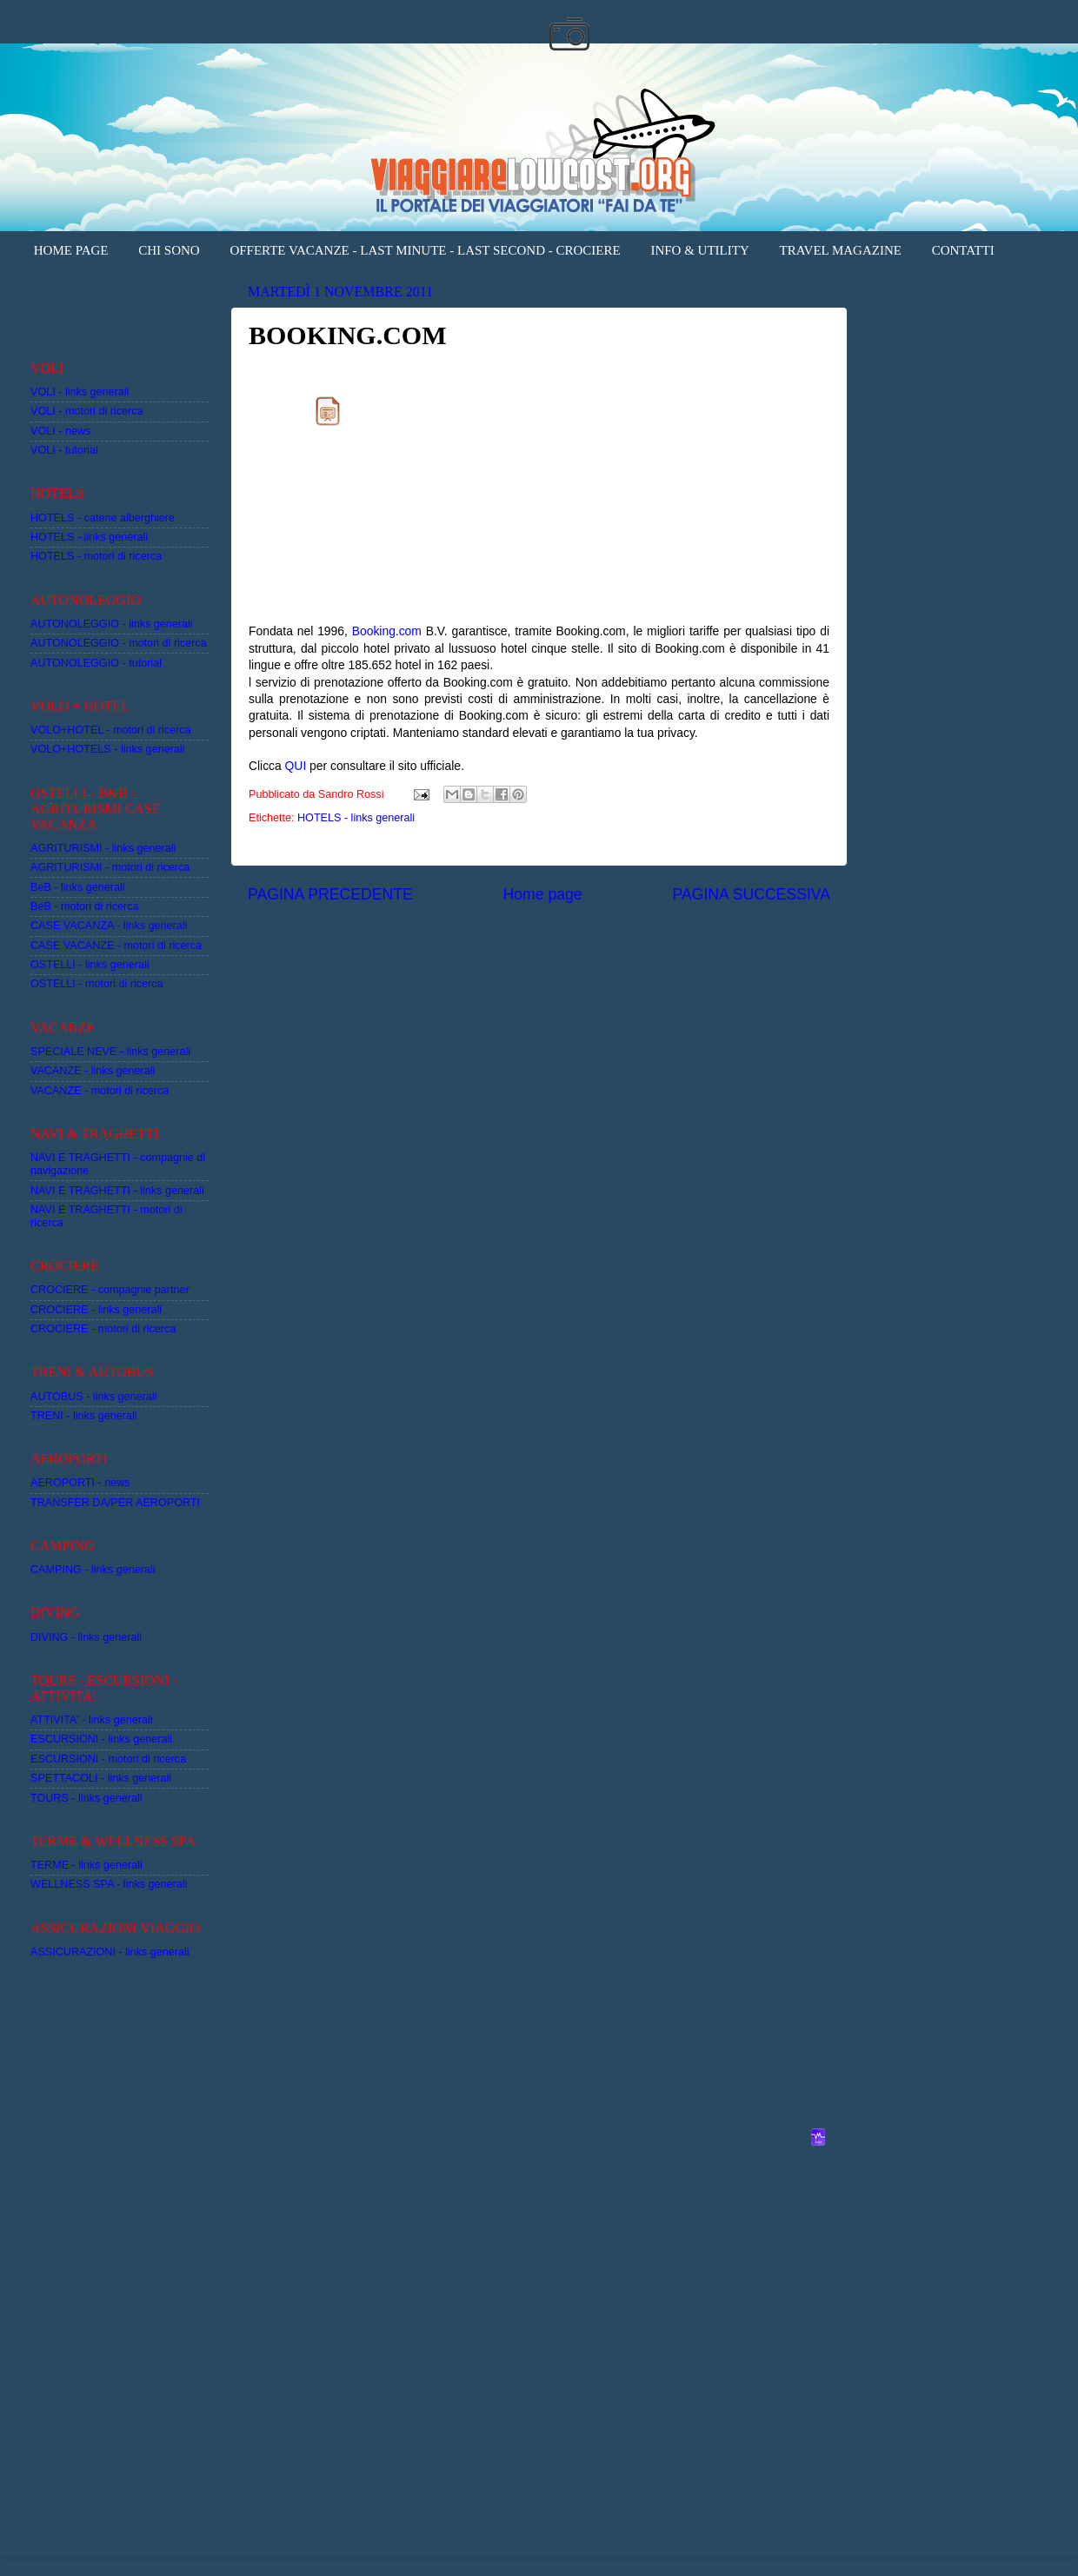 The height and width of the screenshot is (2576, 1078). I want to click on libreoffice impress presentation template file, so click(328, 411).